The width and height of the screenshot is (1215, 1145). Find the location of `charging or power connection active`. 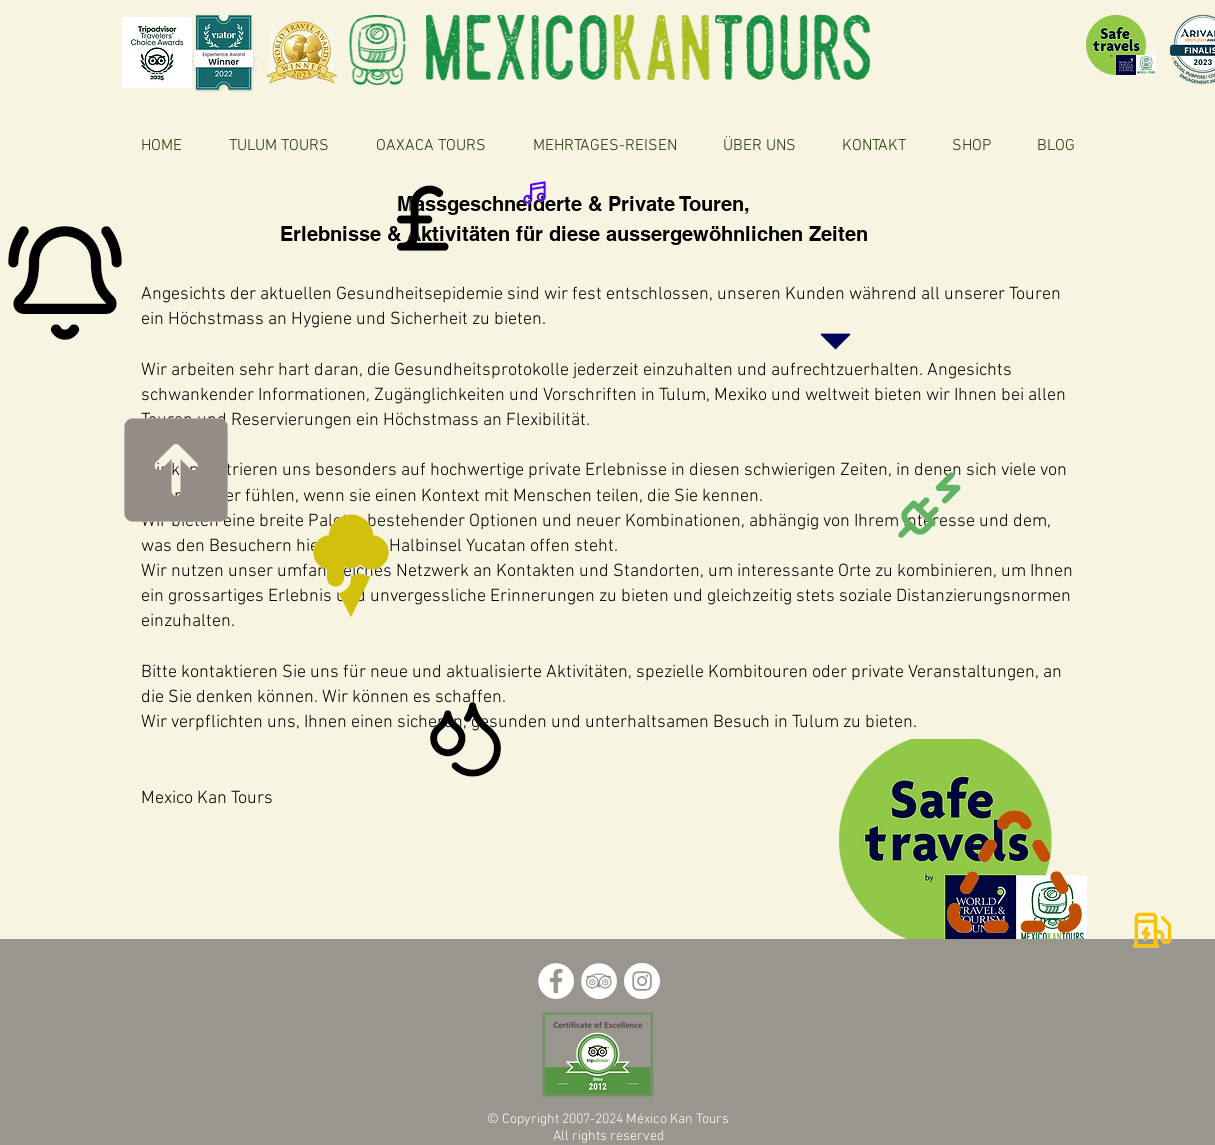

charging or power connection active is located at coordinates (932, 503).